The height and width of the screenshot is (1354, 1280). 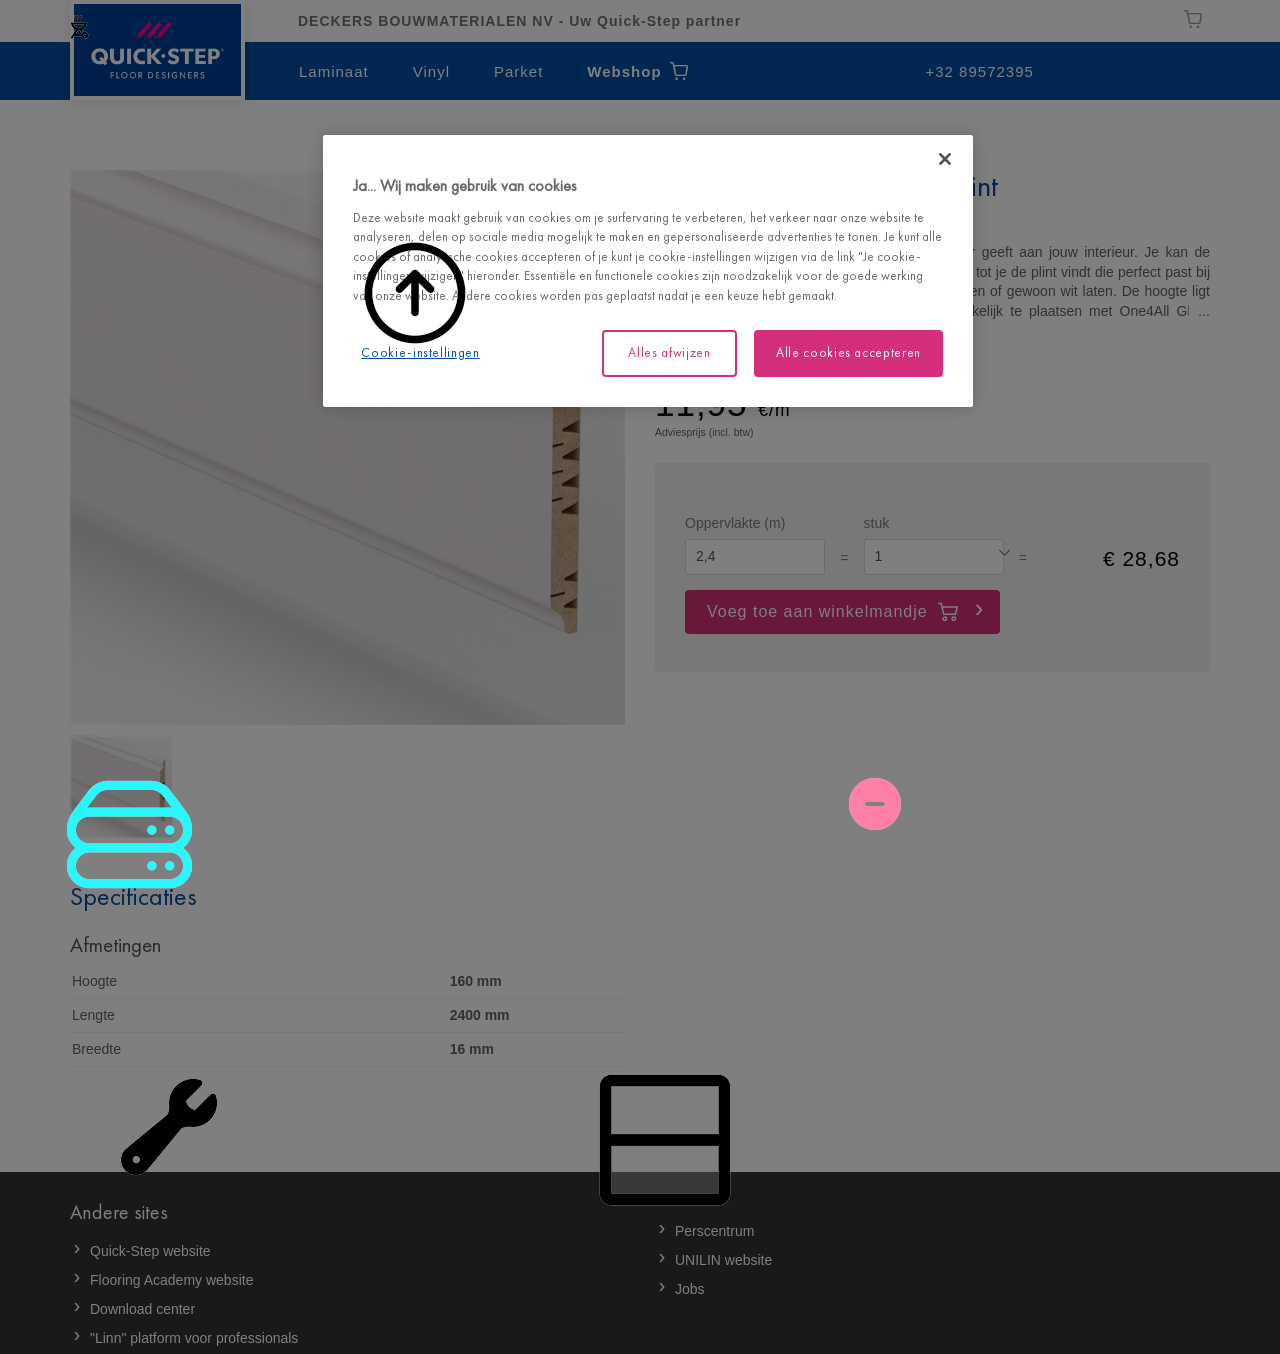 I want to click on view server infrastructure status, so click(x=129, y=834).